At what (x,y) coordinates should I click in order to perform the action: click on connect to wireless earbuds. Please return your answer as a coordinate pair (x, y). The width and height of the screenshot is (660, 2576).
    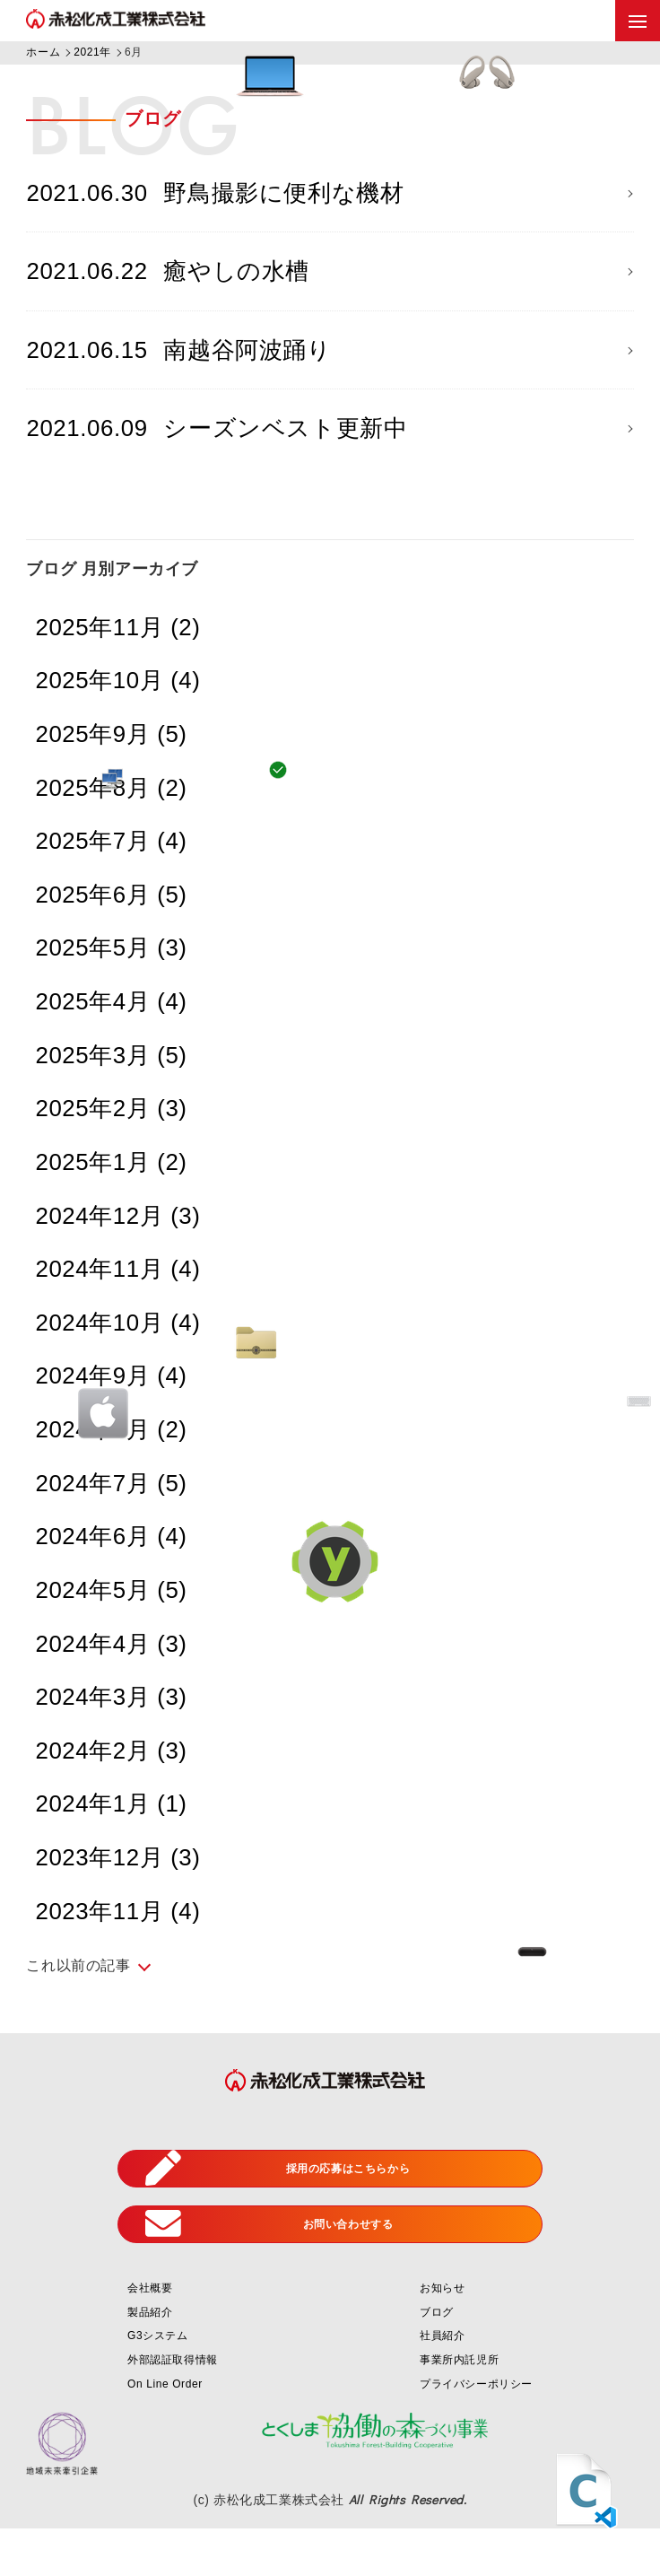
    Looking at the image, I should click on (487, 74).